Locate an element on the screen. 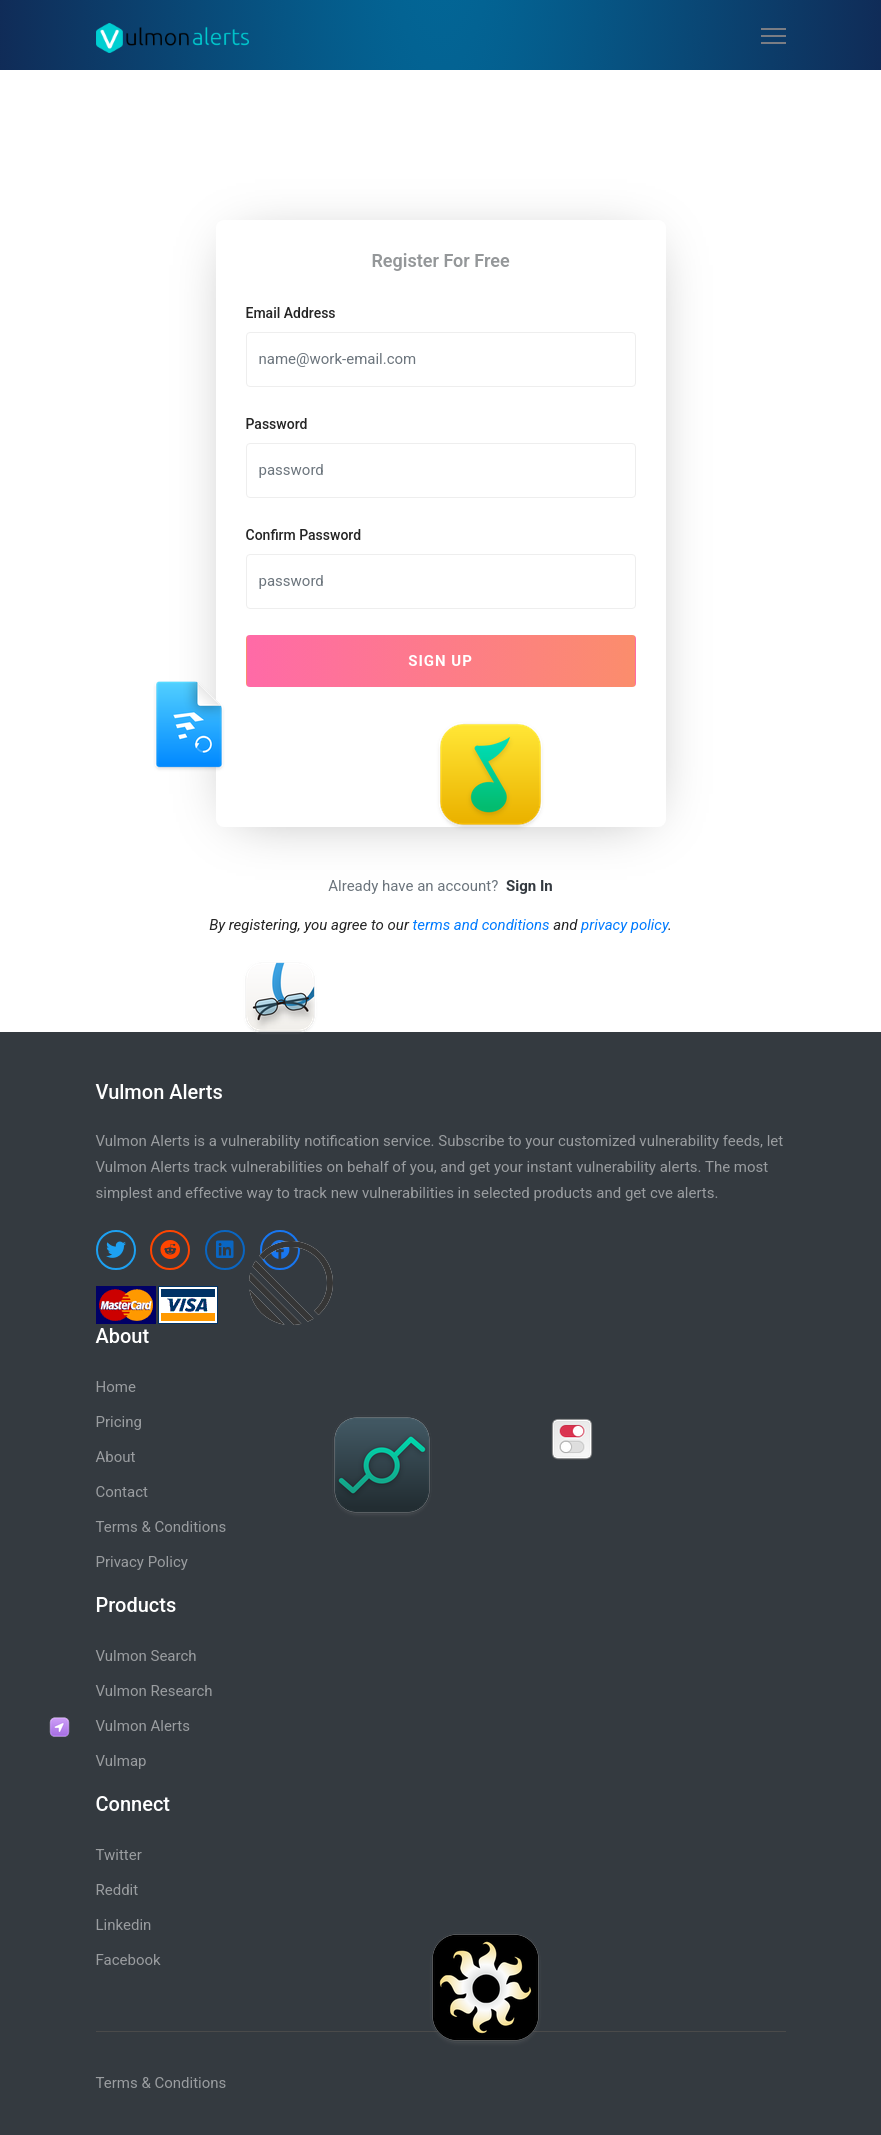 Image resolution: width=881 pixels, height=2135 pixels. open okular document viewer is located at coordinates (280, 997).